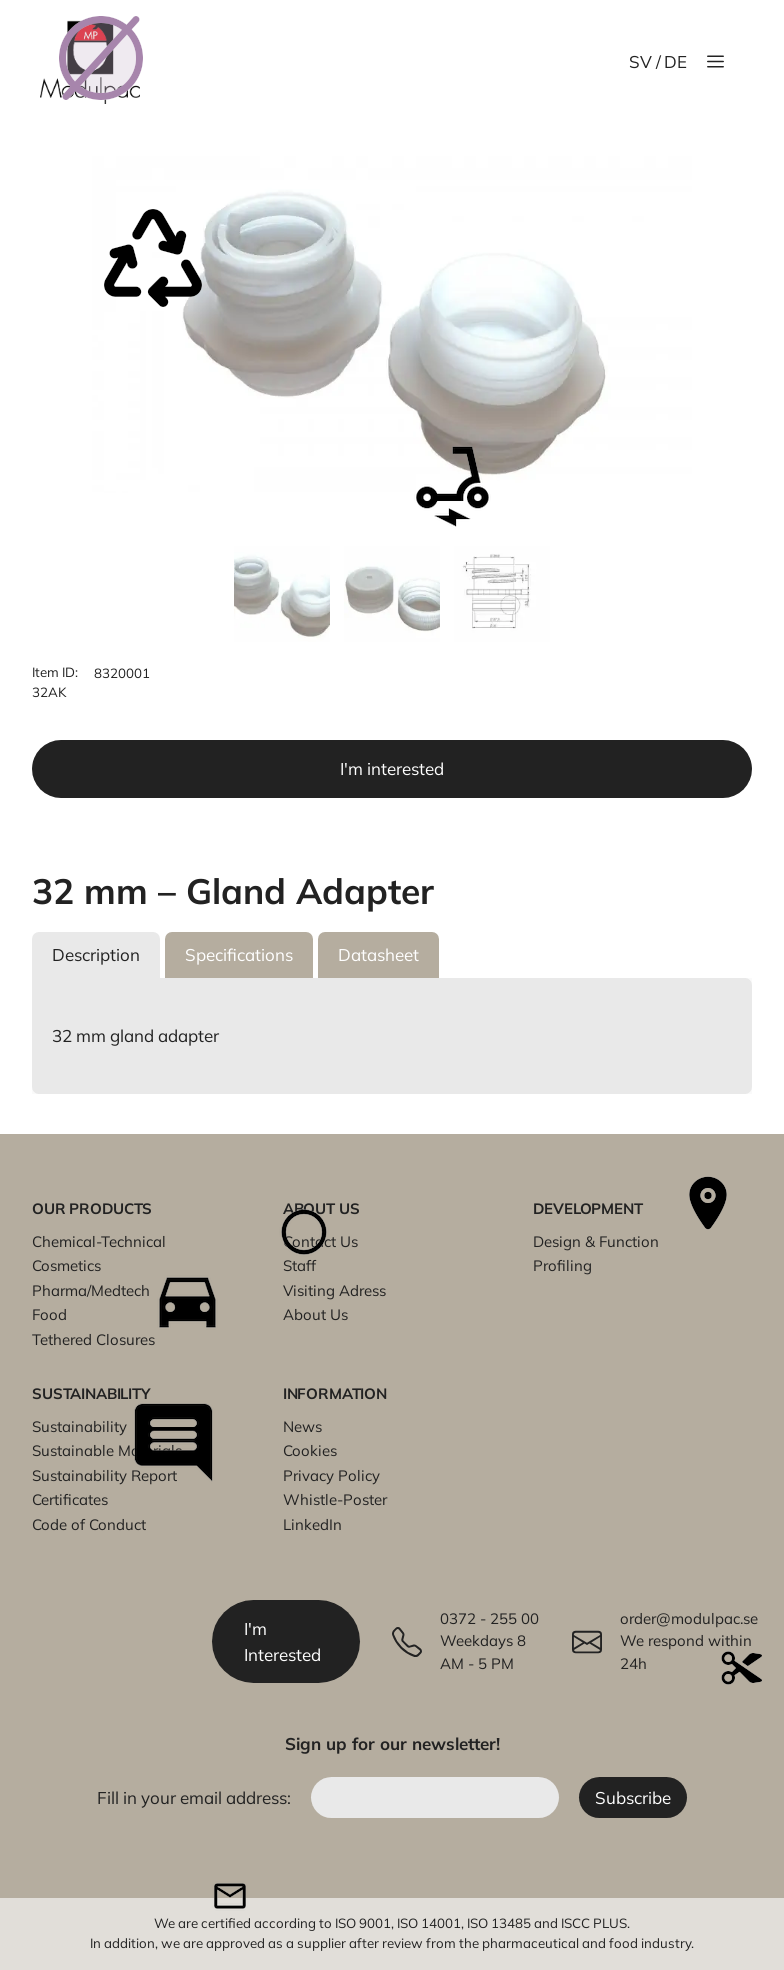  Describe the element at coordinates (708, 1203) in the screenshot. I see `view current location on map` at that location.